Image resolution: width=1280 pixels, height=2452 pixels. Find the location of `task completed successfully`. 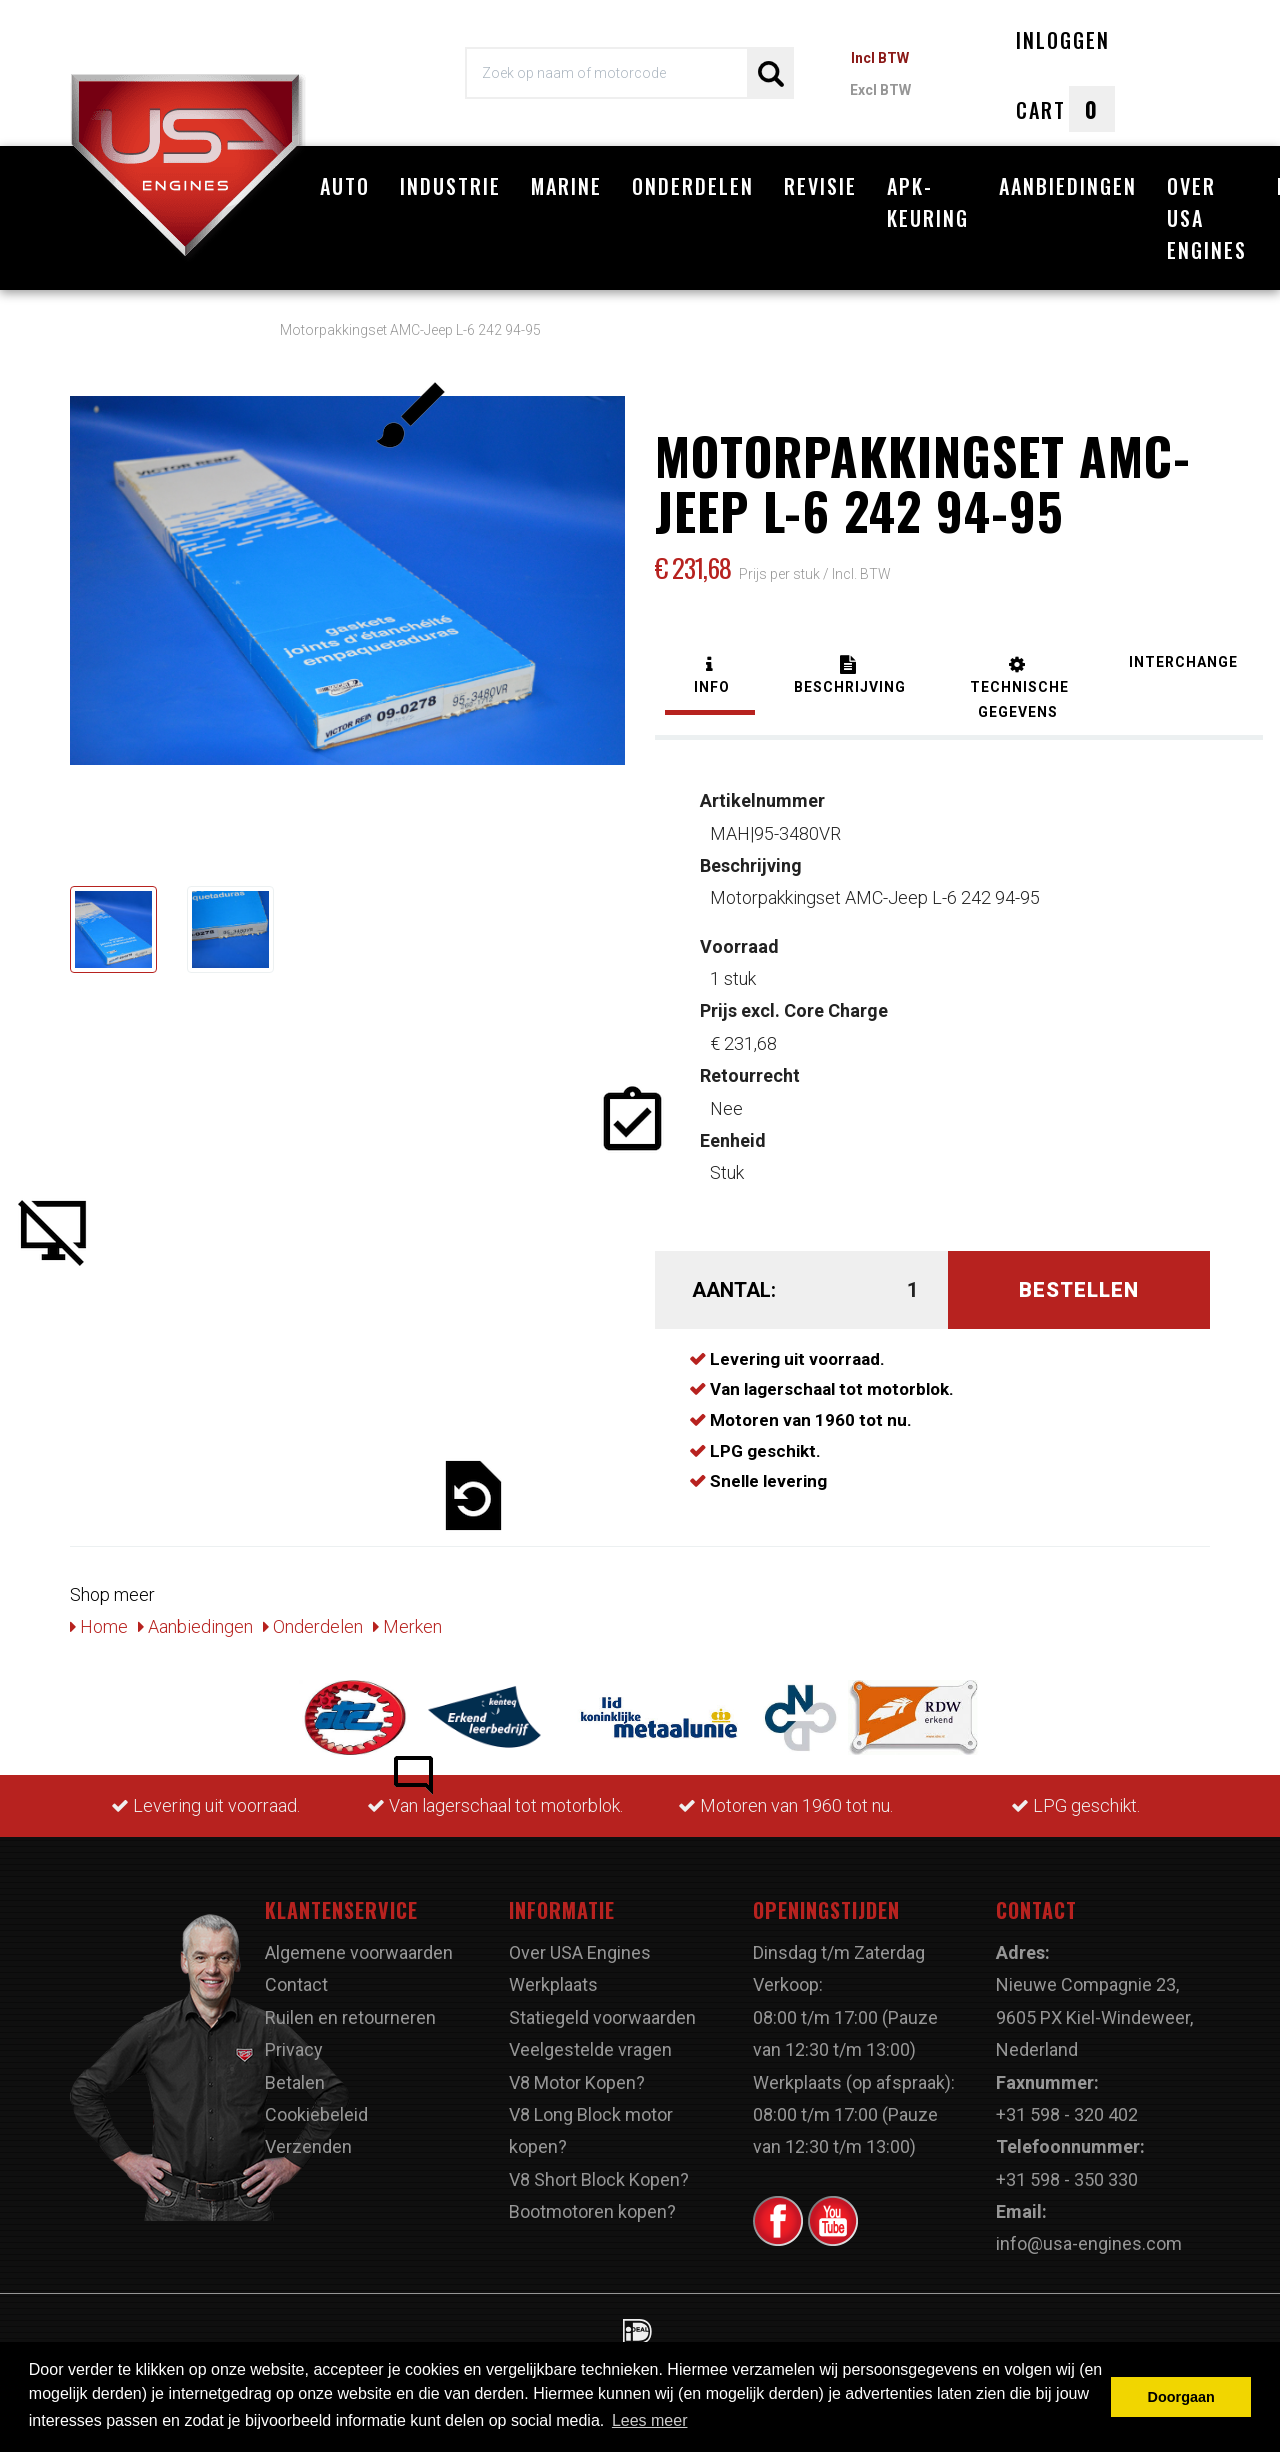

task completed successfully is located at coordinates (632, 1121).